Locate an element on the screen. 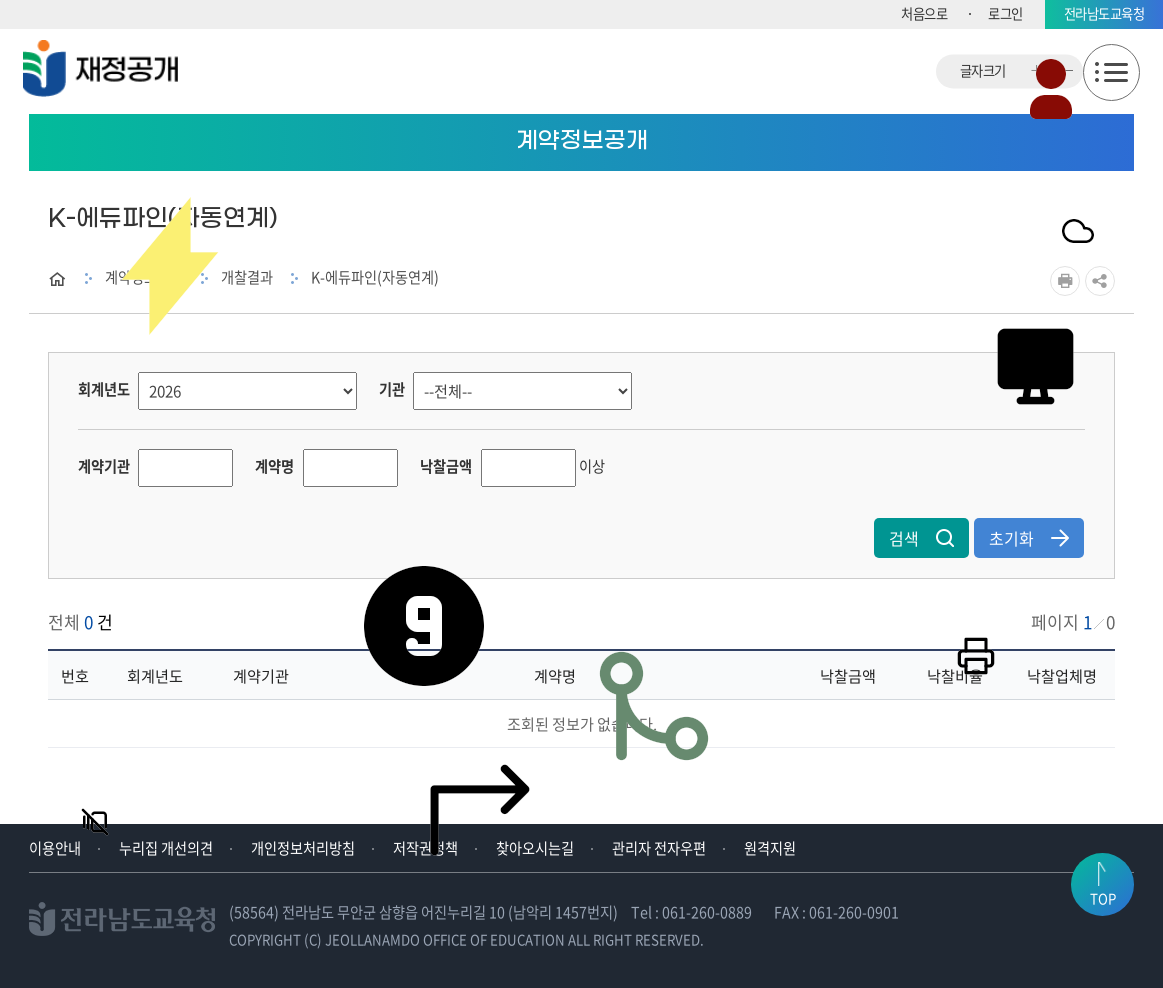 The width and height of the screenshot is (1163, 988). indicates quick actions or instant features is located at coordinates (170, 266).